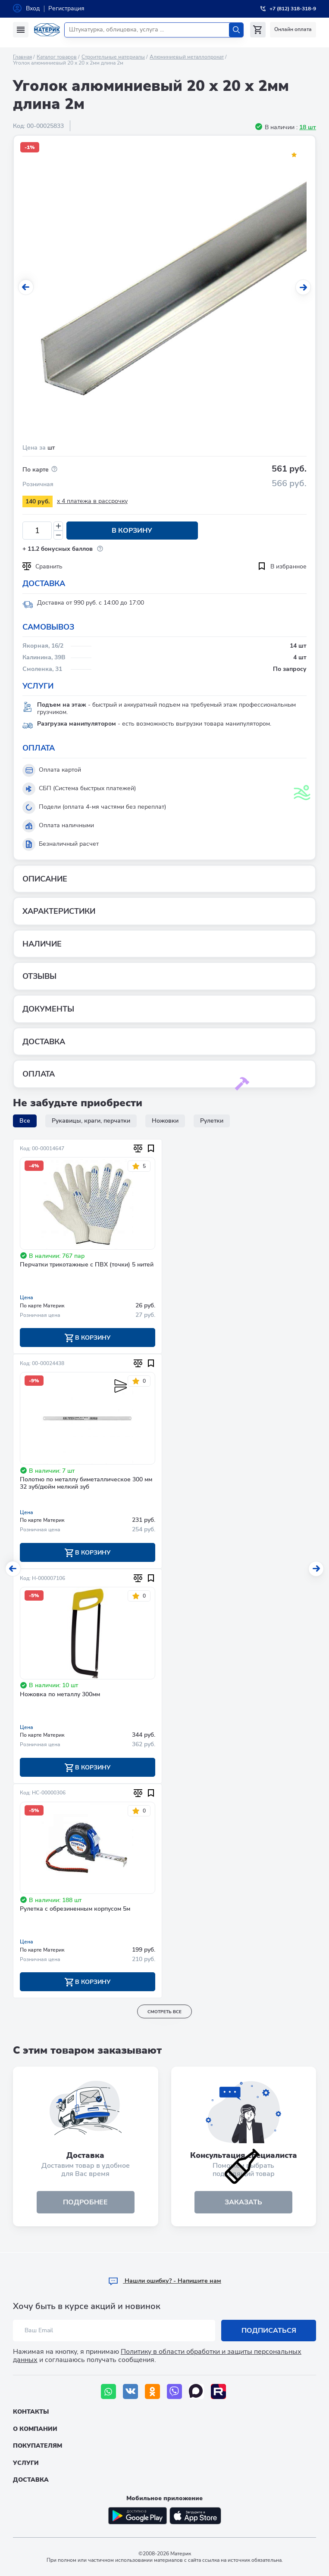 The image size is (329, 2576). What do you see at coordinates (302, 792) in the screenshot?
I see `indicates swimming pool or aquatic facilities nearby` at bounding box center [302, 792].